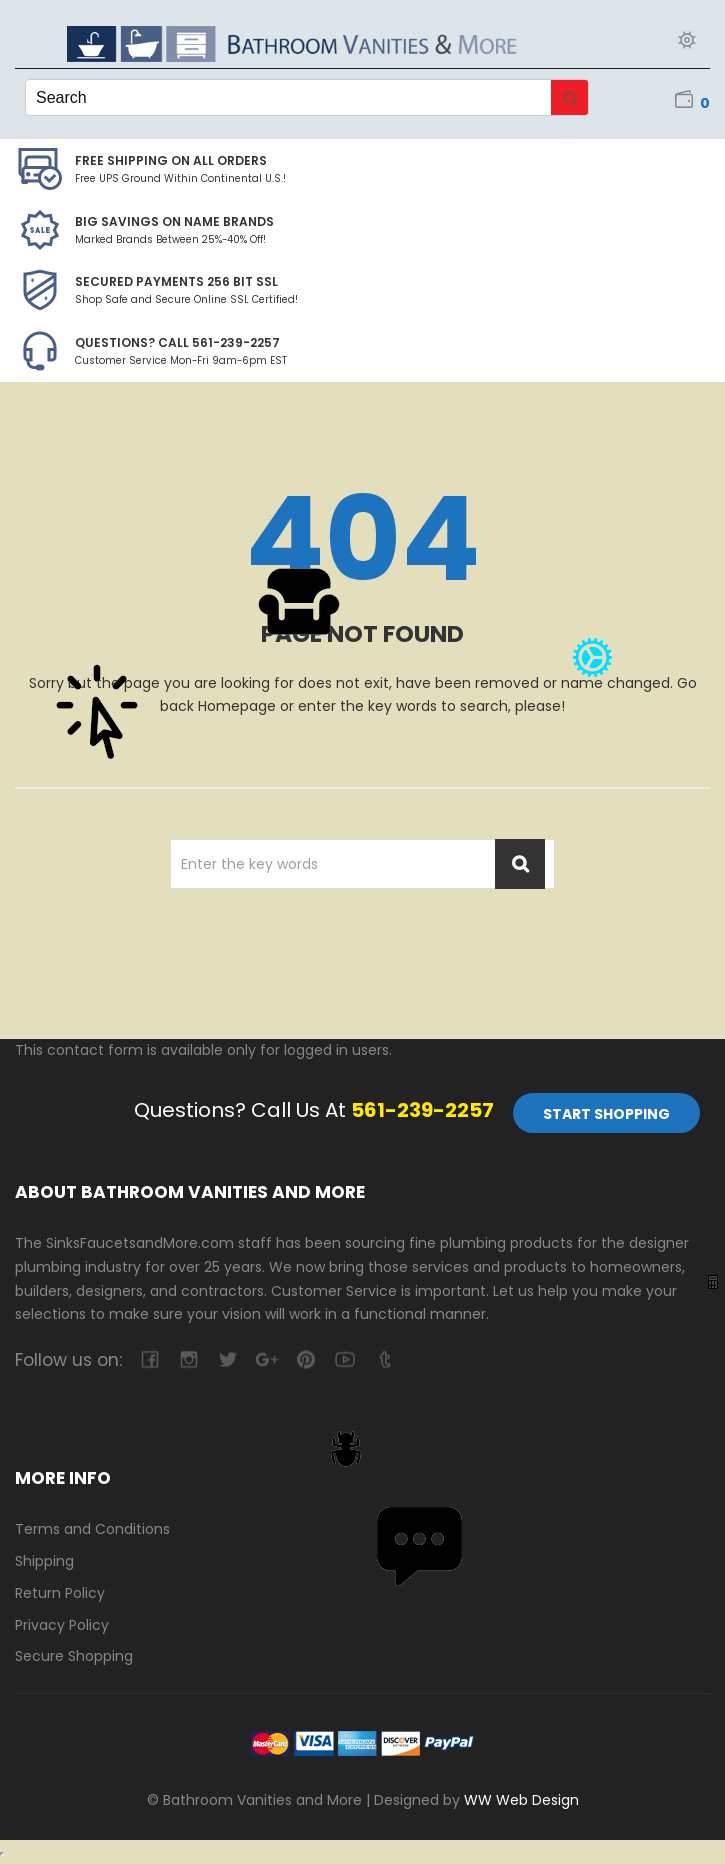 This screenshot has width=725, height=1864. I want to click on open the calculator app, so click(713, 1282).